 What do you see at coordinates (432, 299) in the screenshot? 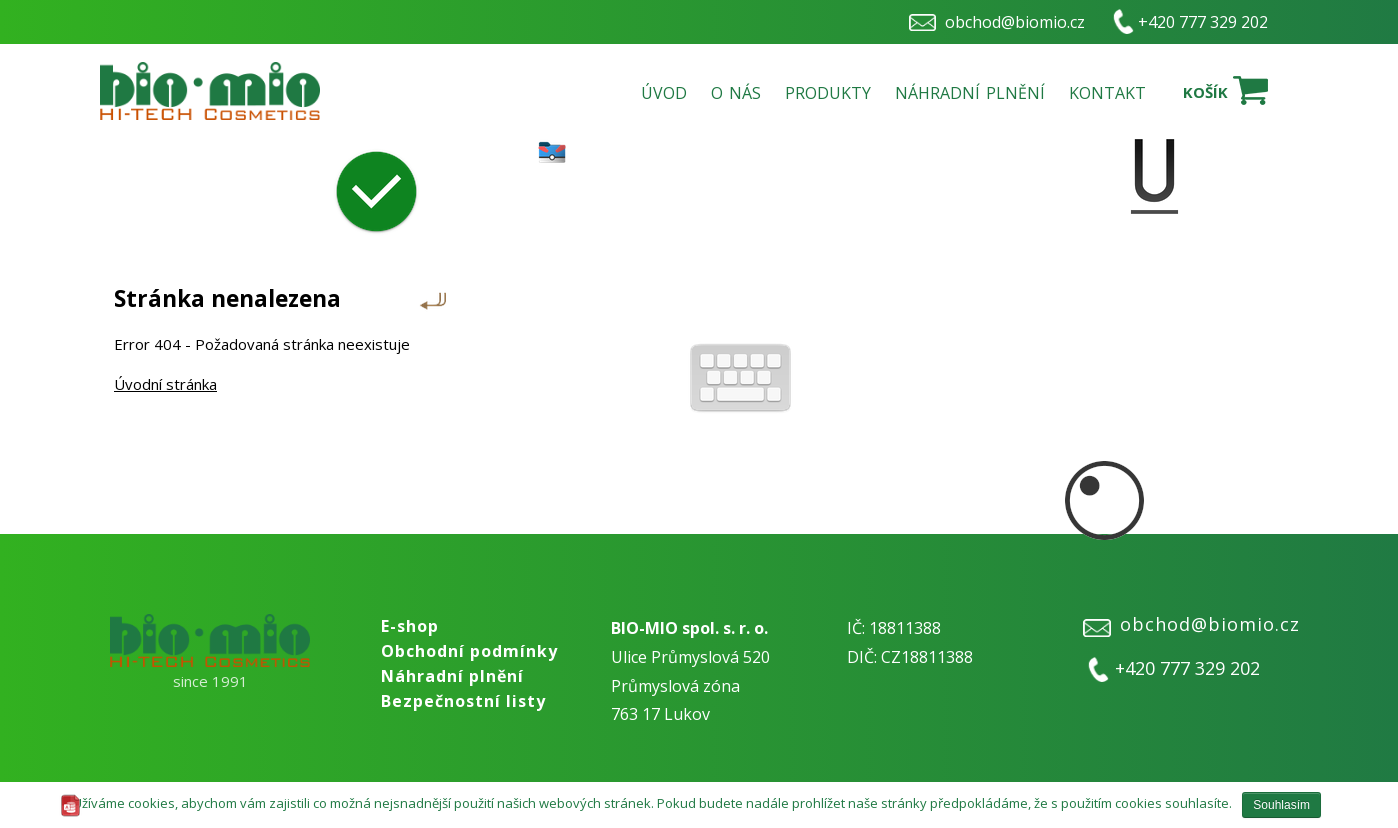
I see `reply to all recipients of an email` at bounding box center [432, 299].